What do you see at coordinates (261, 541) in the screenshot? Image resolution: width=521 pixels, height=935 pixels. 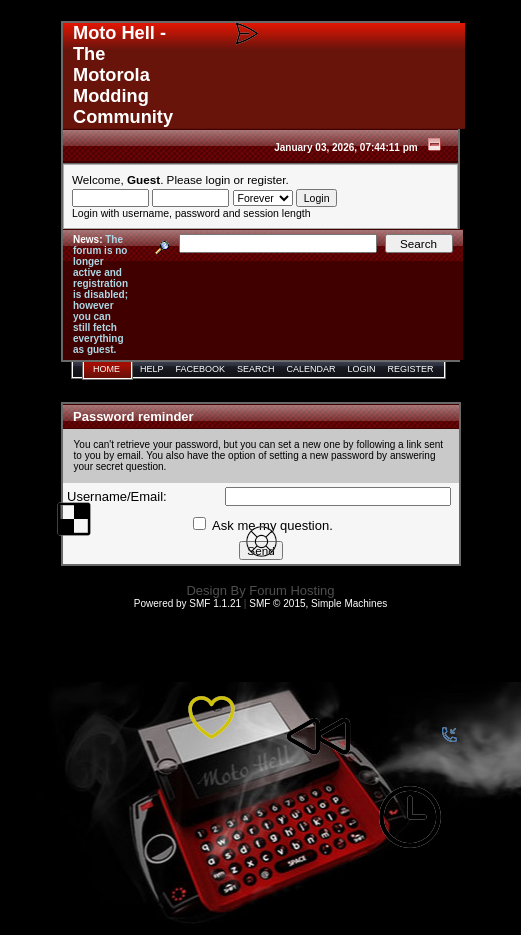 I see `access help or support` at bounding box center [261, 541].